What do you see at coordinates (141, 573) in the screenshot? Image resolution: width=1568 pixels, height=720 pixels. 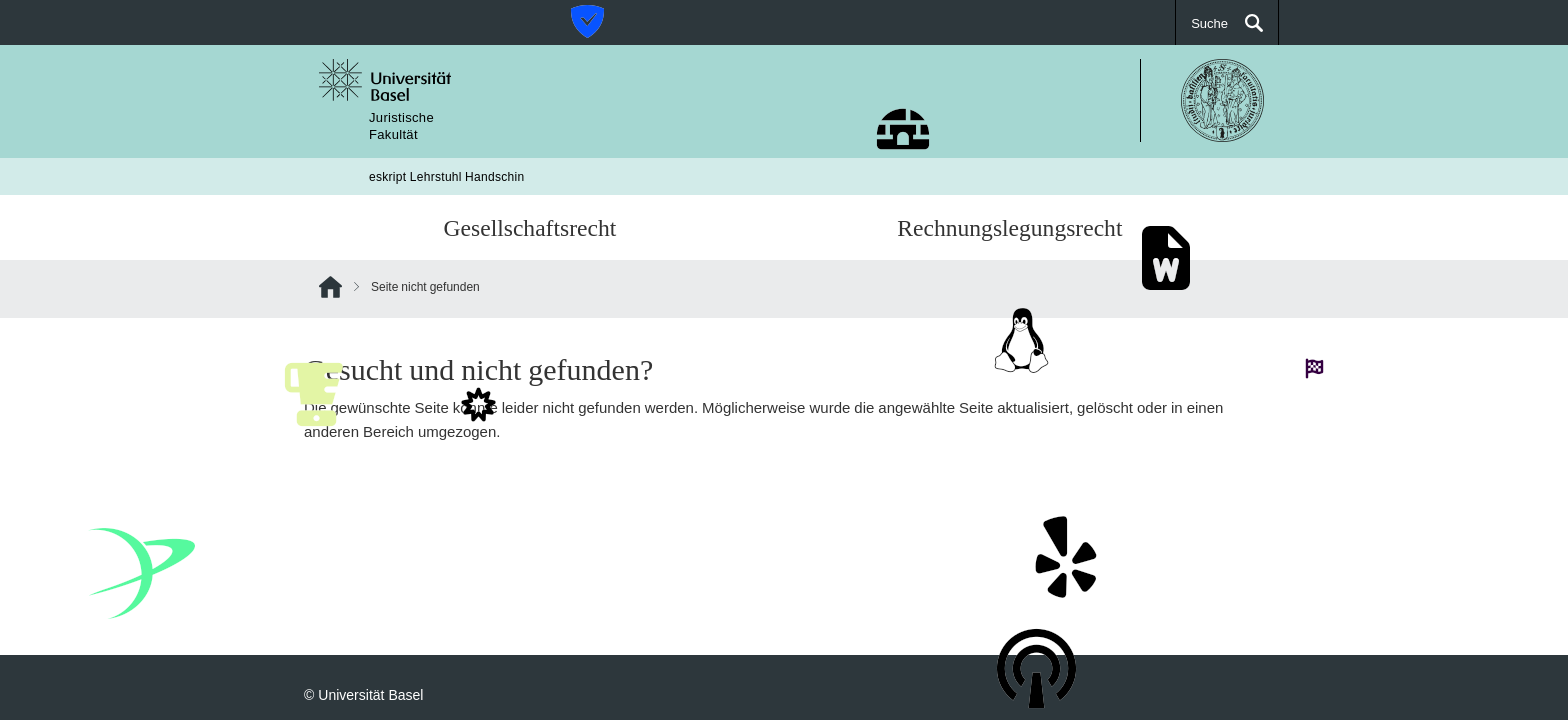 I see `visit The Planetary Society website` at bounding box center [141, 573].